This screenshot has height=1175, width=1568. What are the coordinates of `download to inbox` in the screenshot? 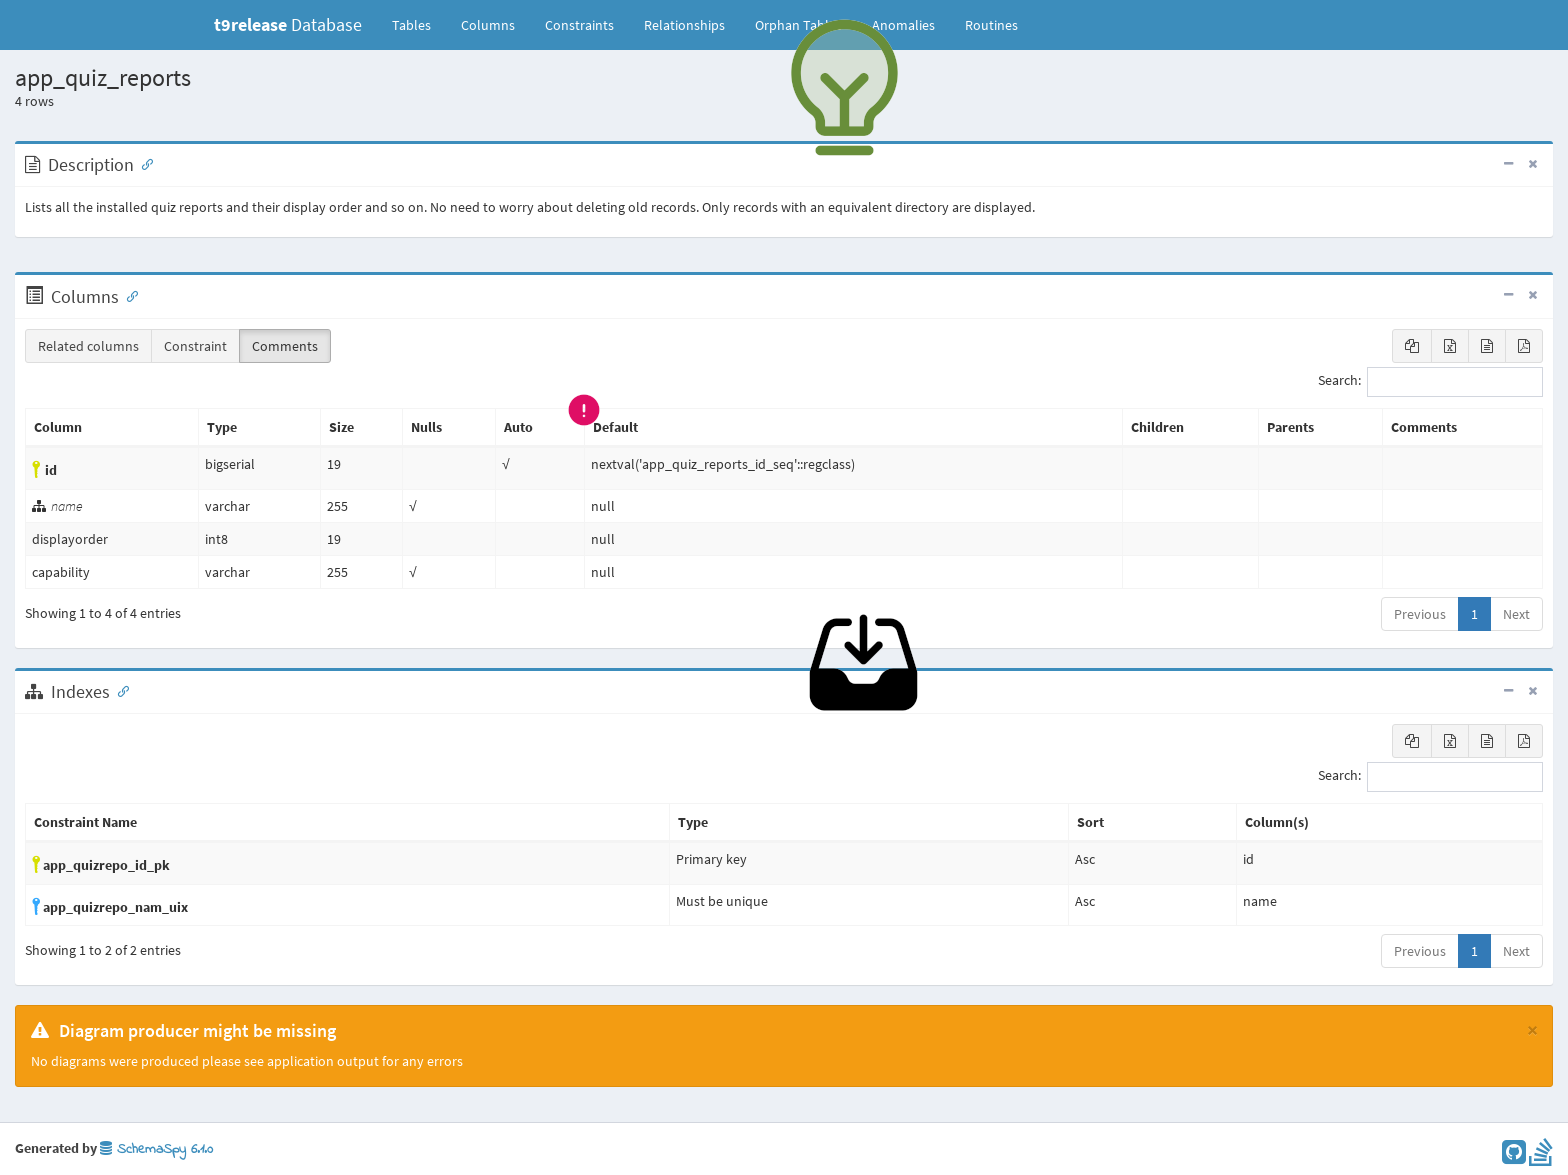 It's located at (863, 664).